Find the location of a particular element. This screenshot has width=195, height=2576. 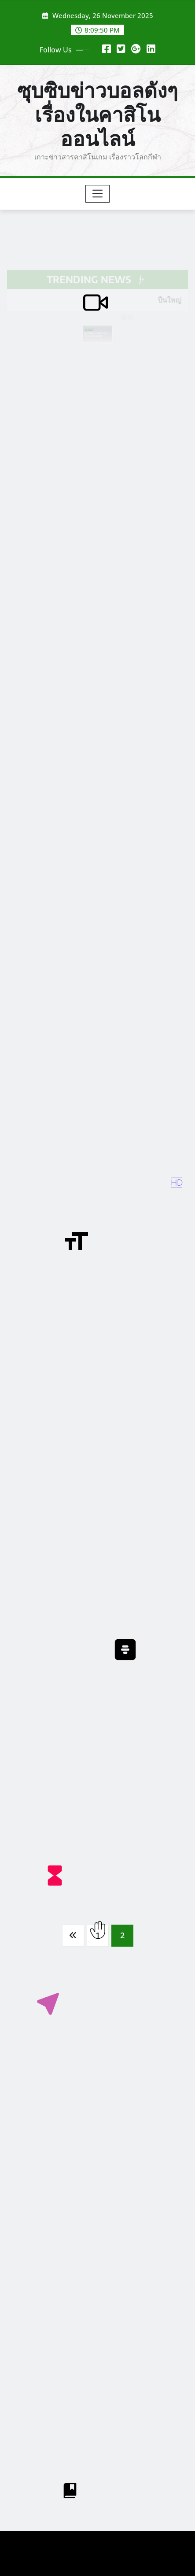

center align content horizontally and vertically is located at coordinates (125, 1649).